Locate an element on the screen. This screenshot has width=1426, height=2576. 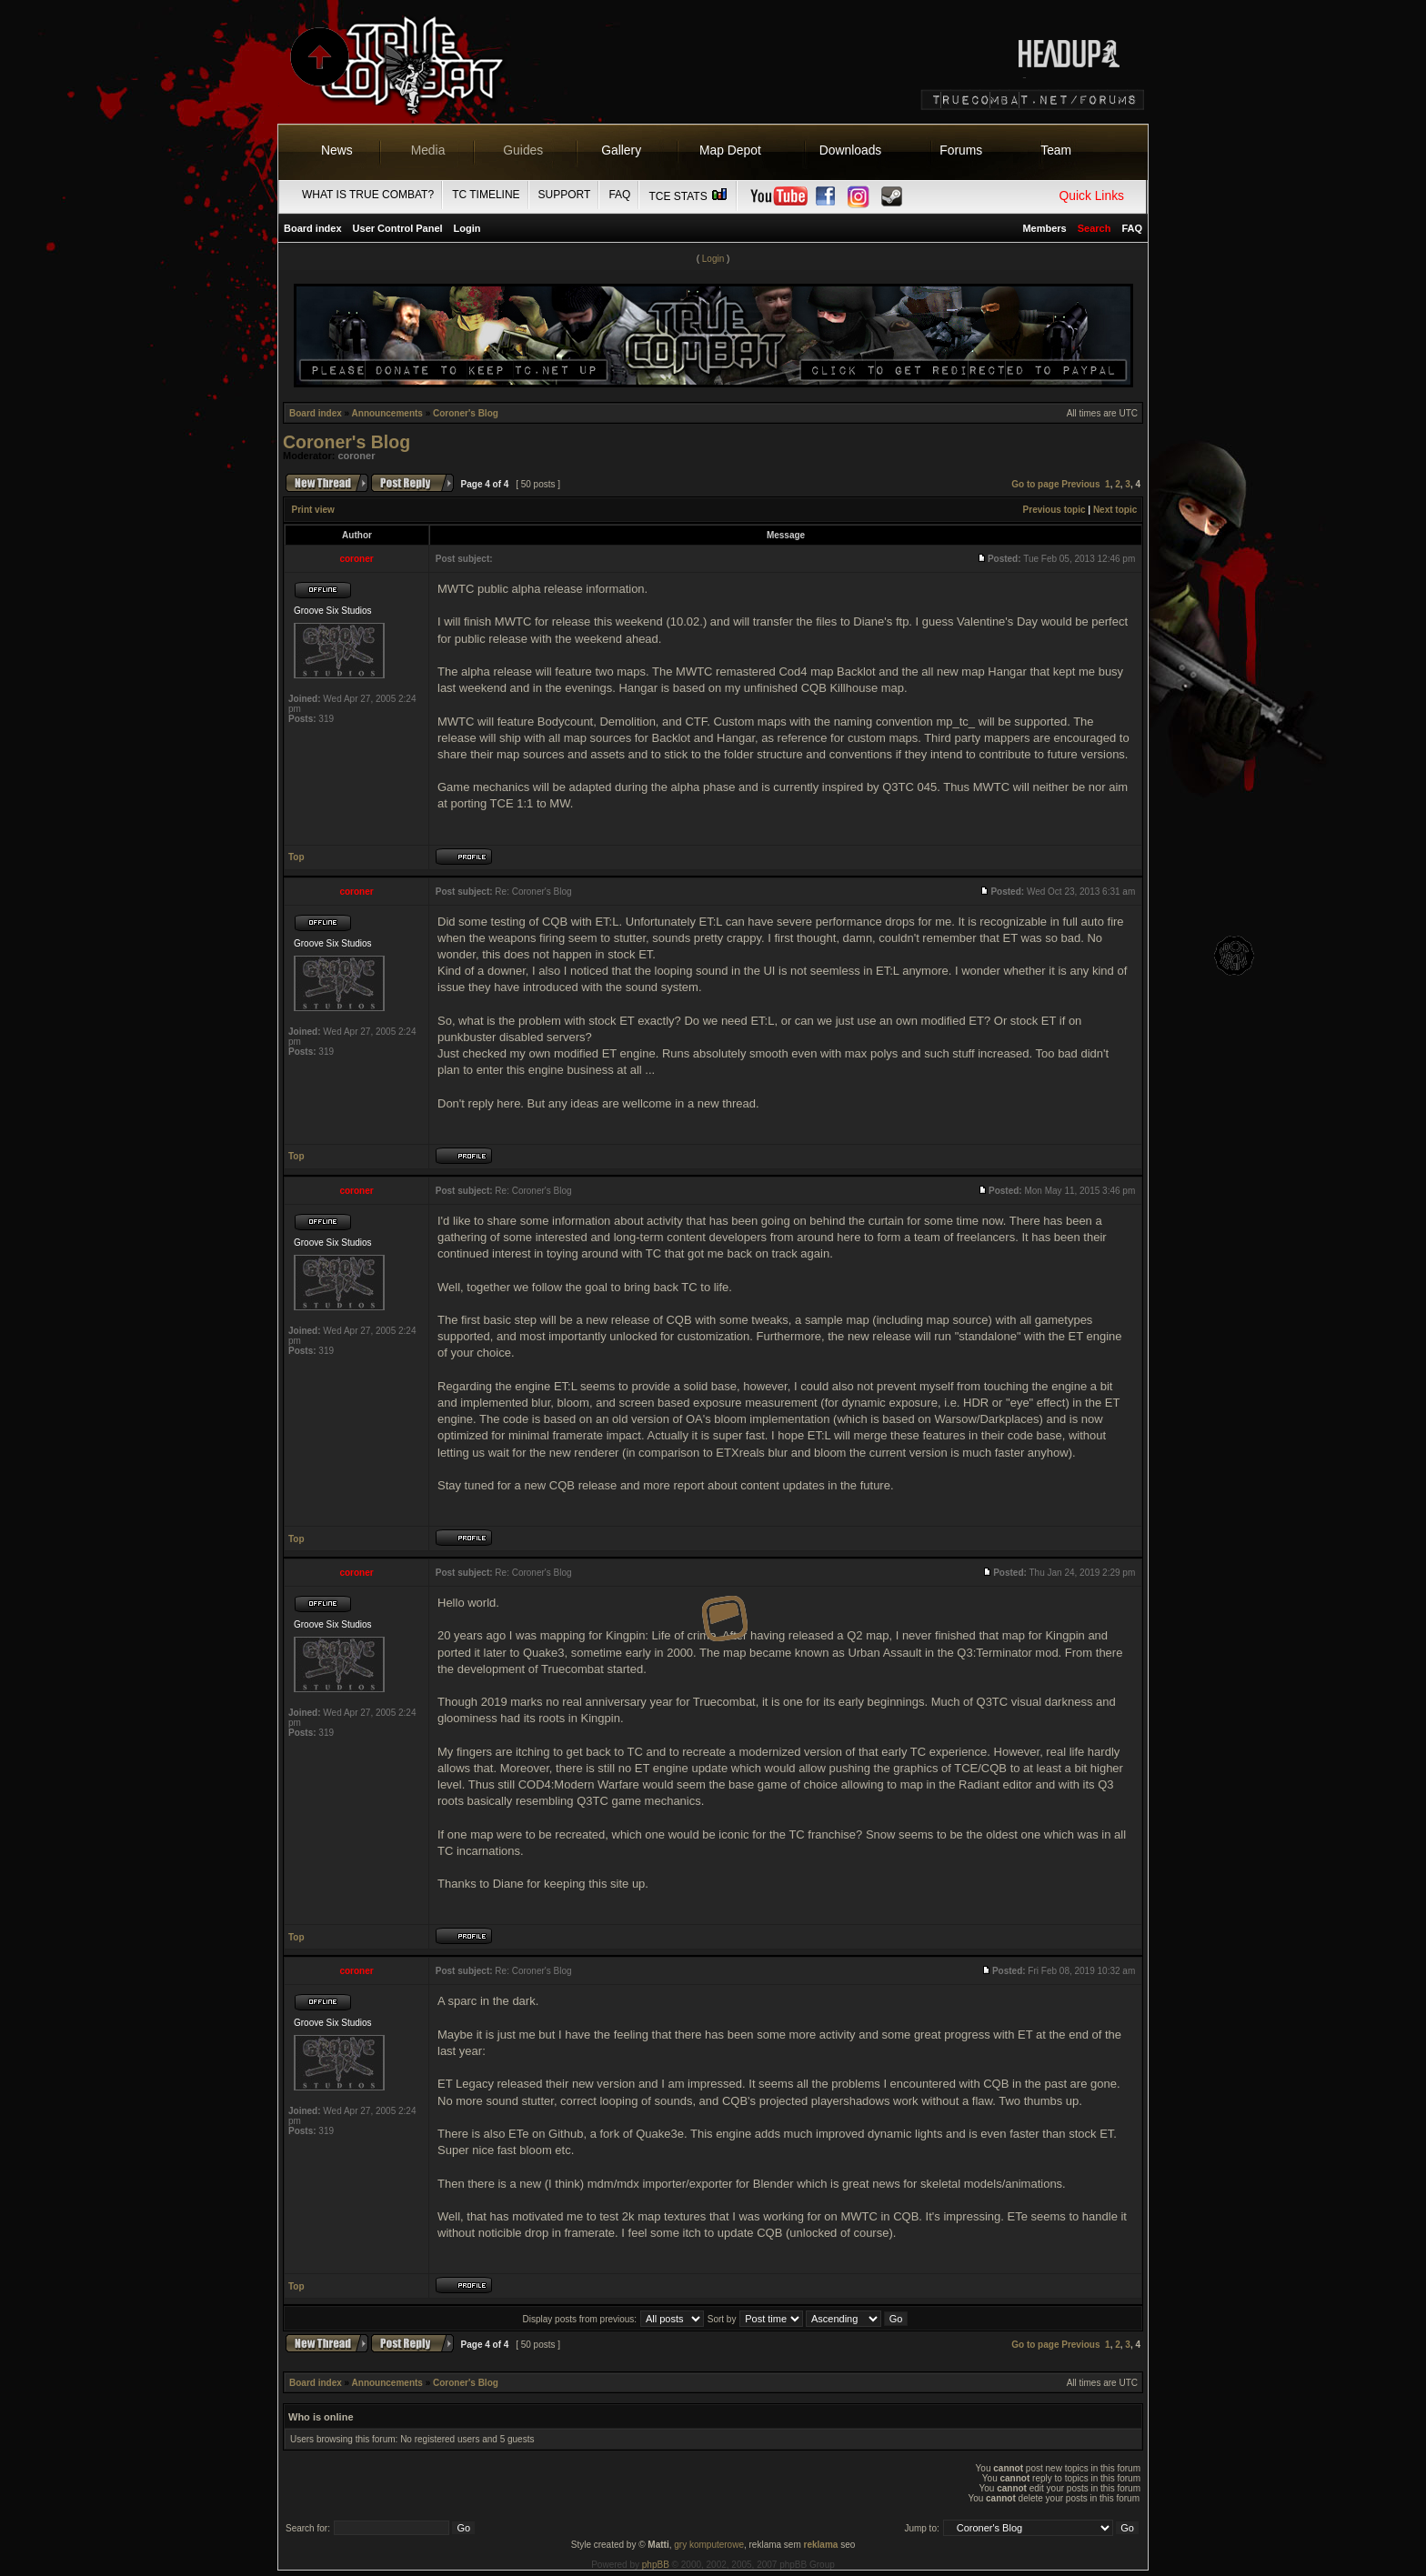
spotlight app logo is located at coordinates (1234, 956).